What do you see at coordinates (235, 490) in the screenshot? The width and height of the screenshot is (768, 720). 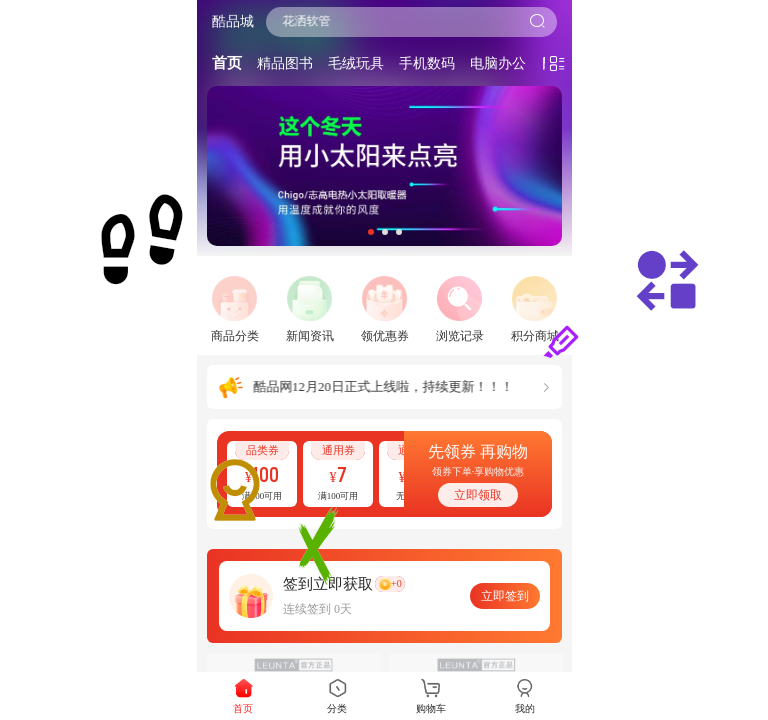 I see `view user profile` at bounding box center [235, 490].